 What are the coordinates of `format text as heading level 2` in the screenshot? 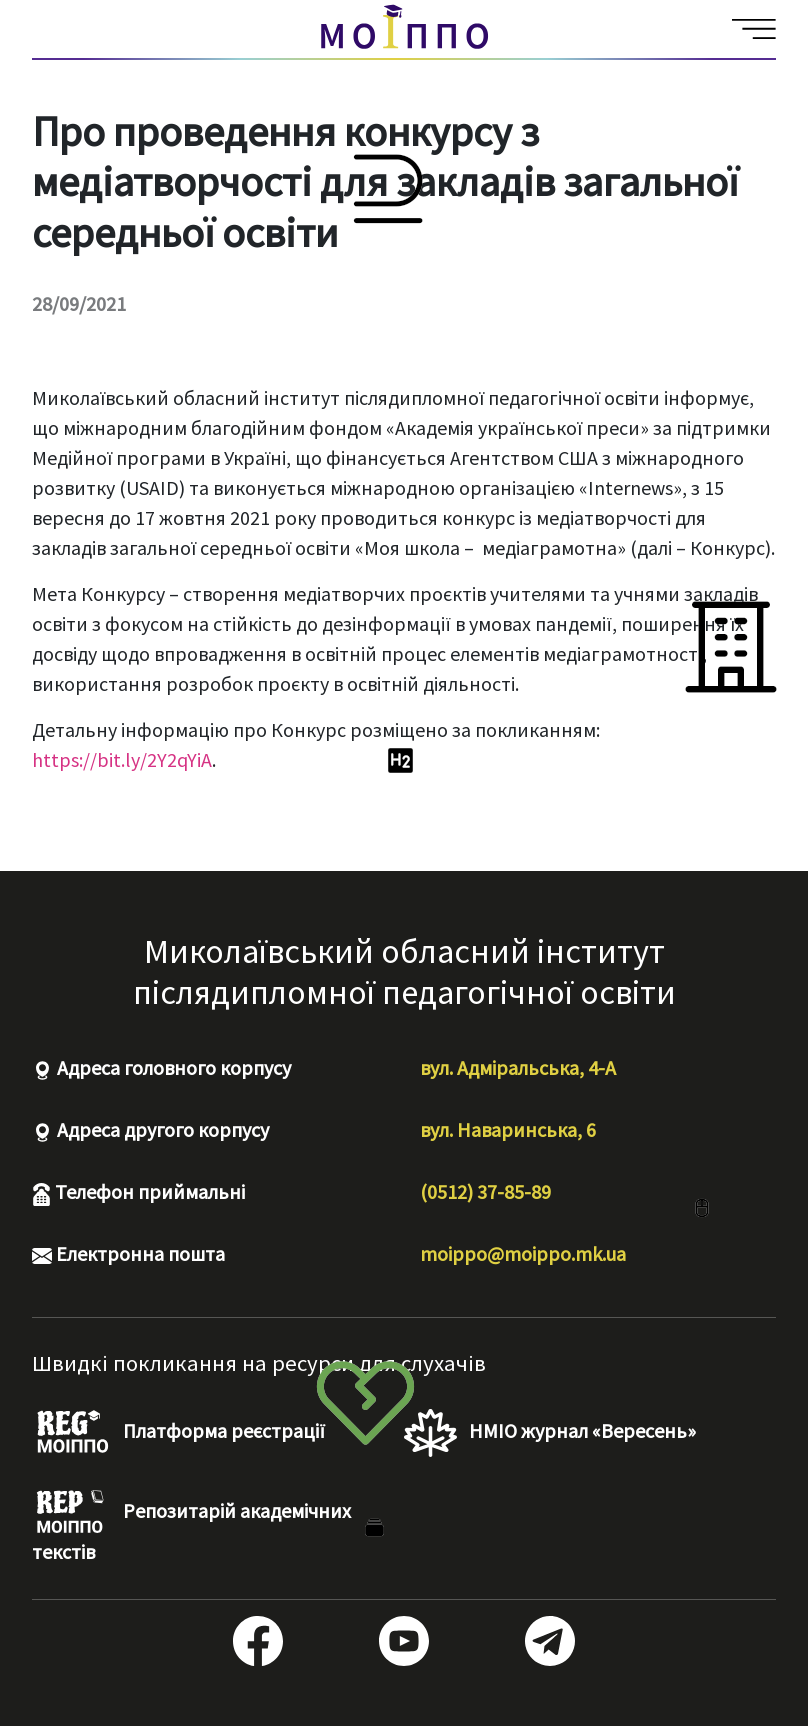 It's located at (400, 760).